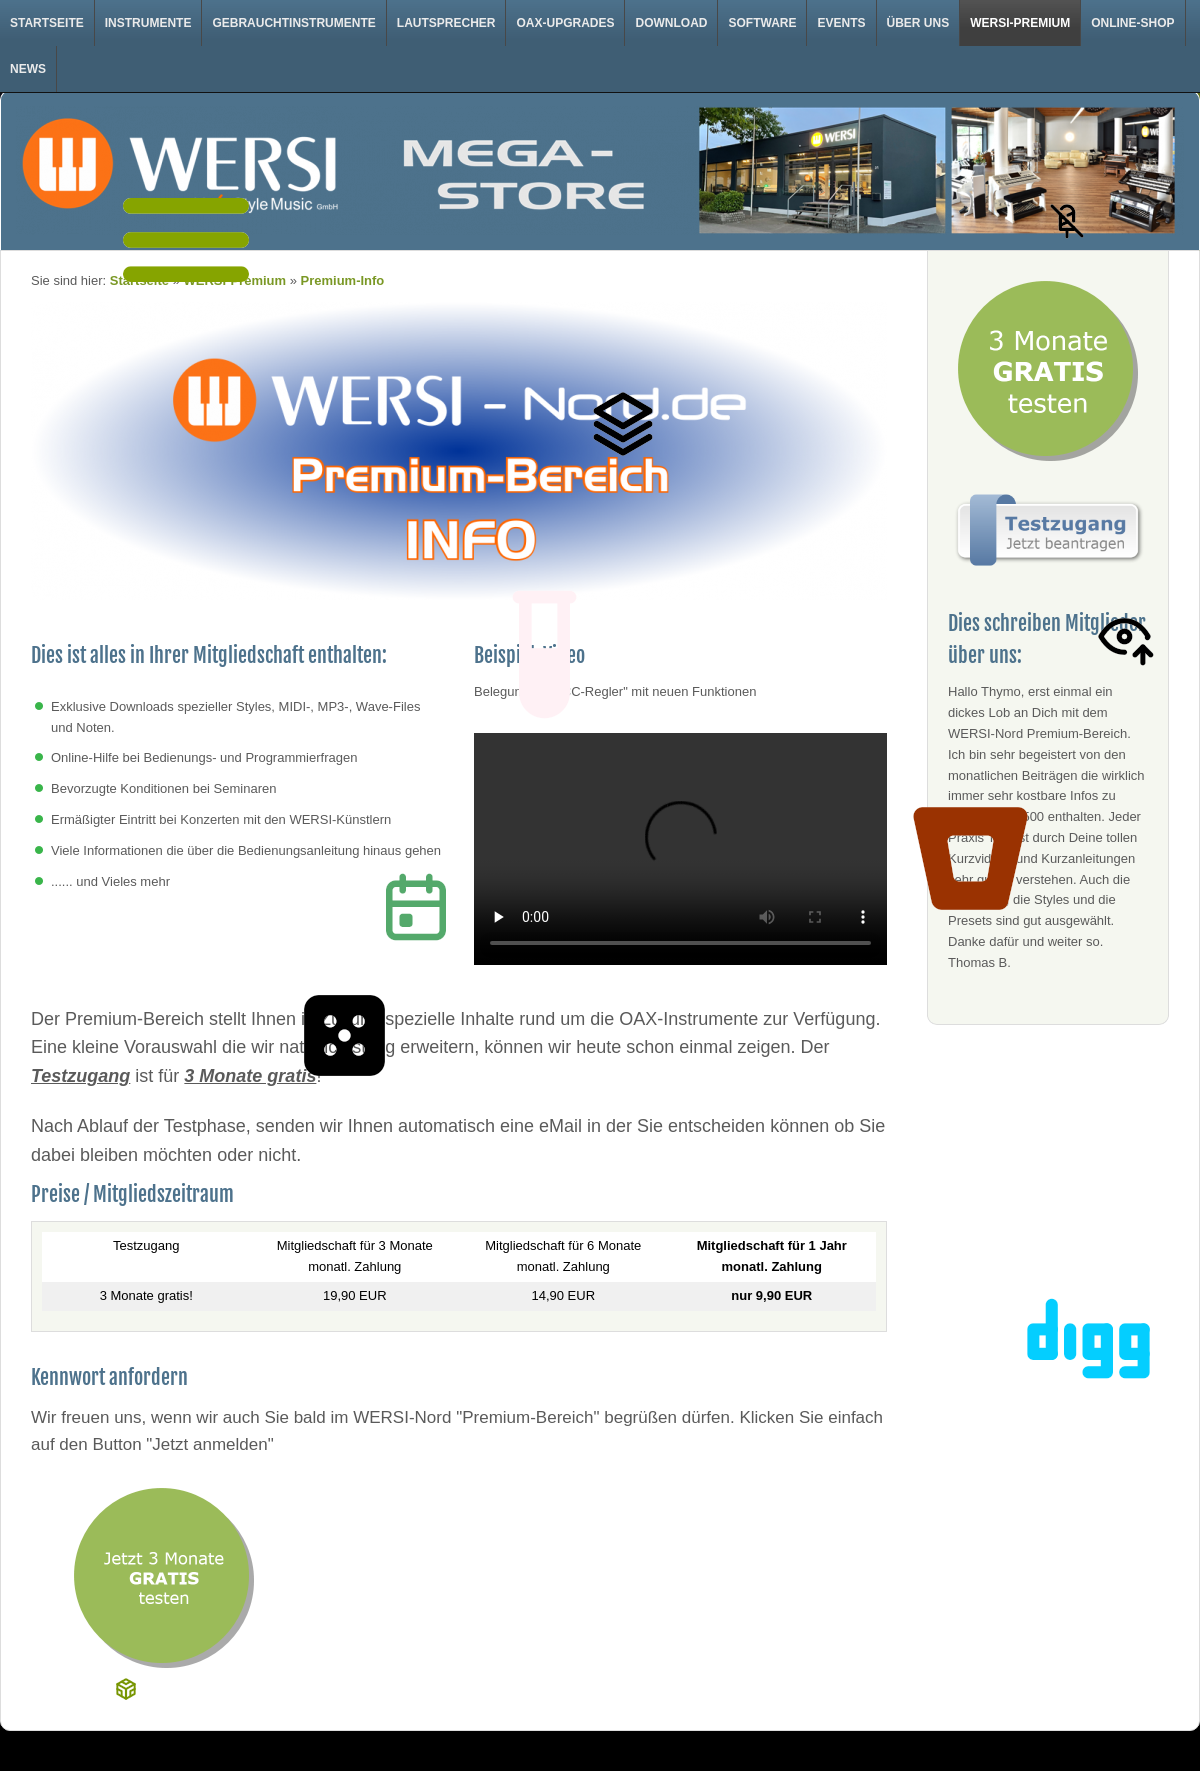 The image size is (1200, 1771). Describe the element at coordinates (1088, 1335) in the screenshot. I see `link to digg social news platform` at that location.